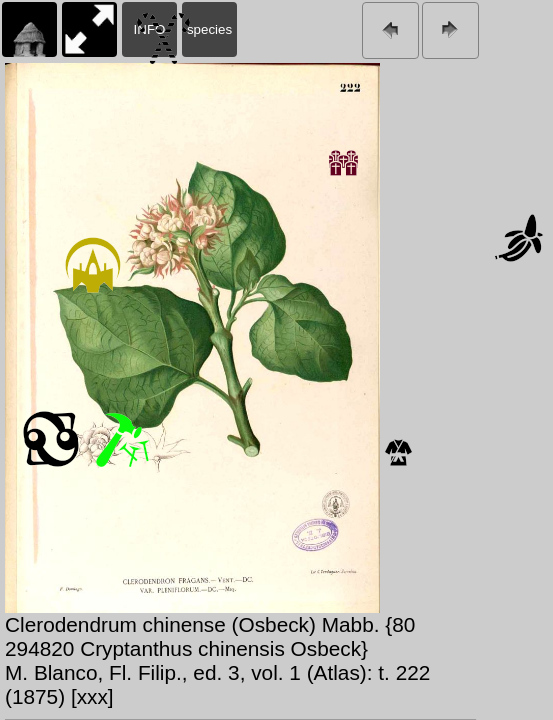 This screenshot has height=720, width=553. I want to click on food or fruit category in a game inventory, so click(519, 238).